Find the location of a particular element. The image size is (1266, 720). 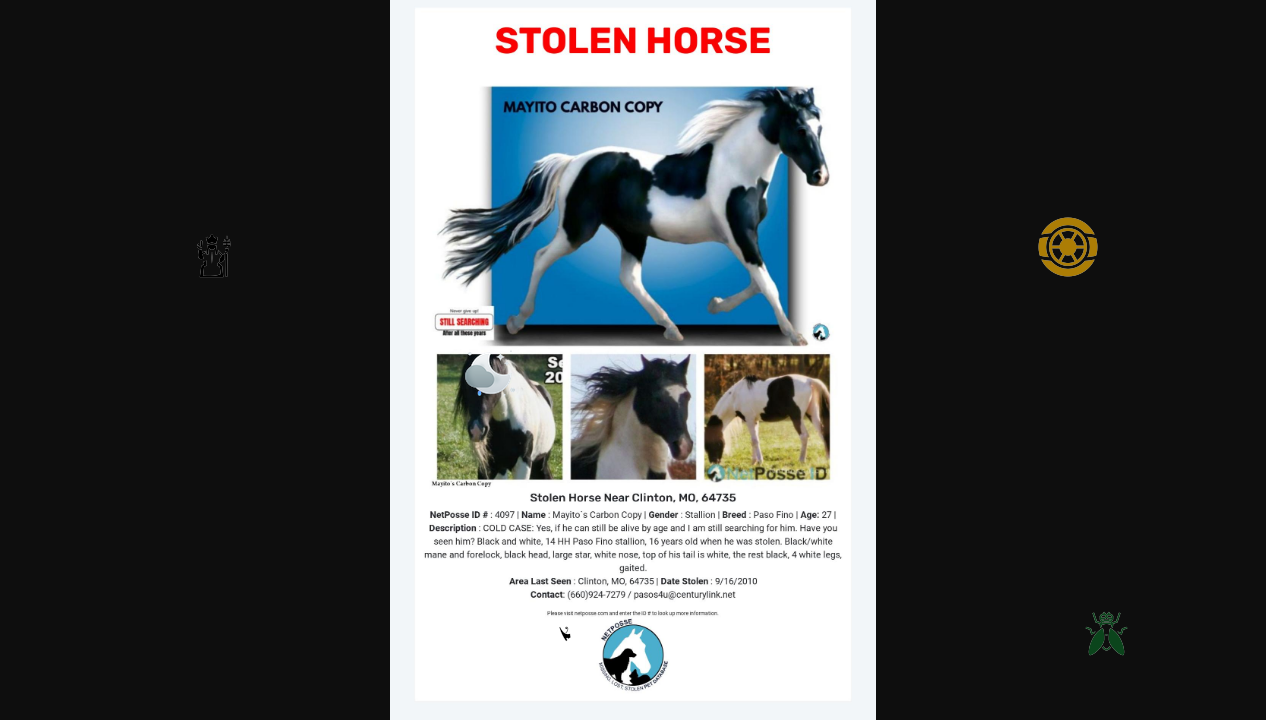

navigate or steer game controls is located at coordinates (1068, 247).